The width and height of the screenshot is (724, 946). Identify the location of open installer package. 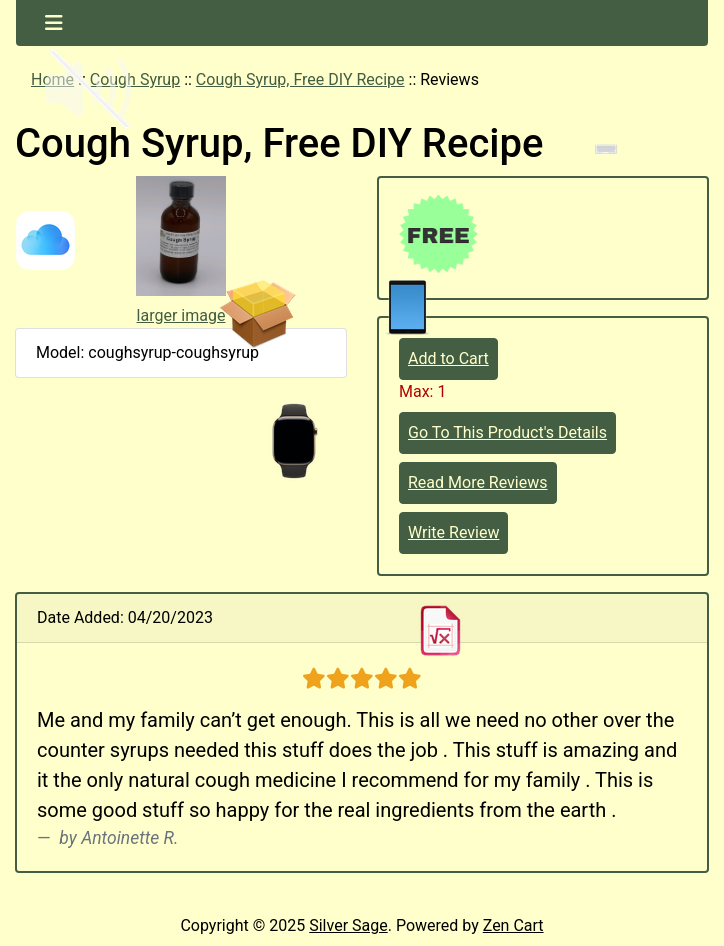
(259, 313).